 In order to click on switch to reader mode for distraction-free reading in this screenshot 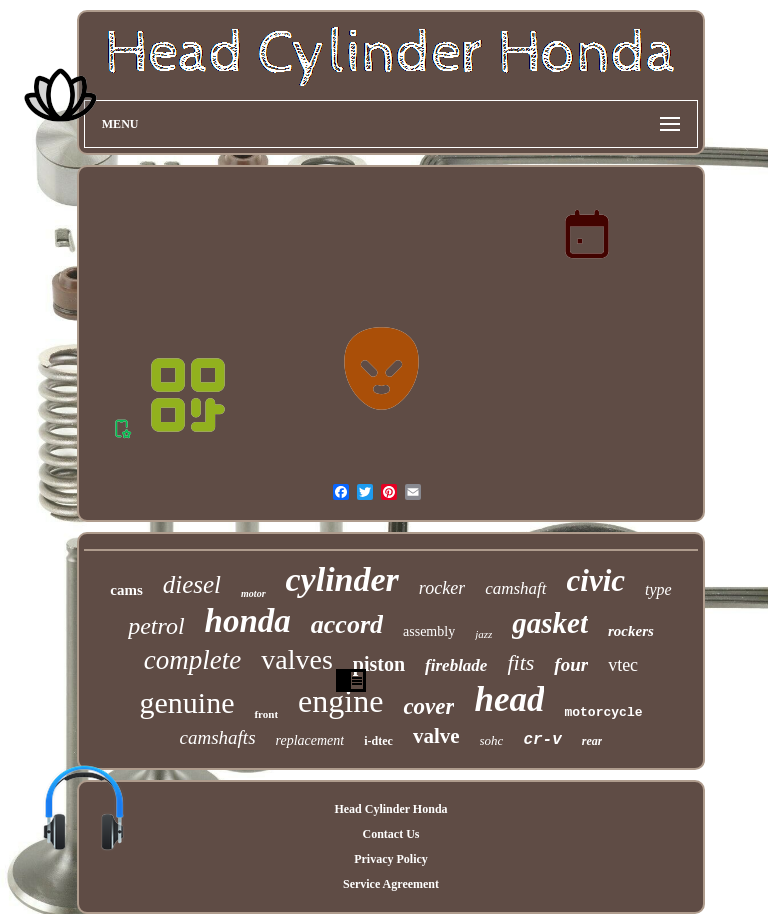, I will do `click(351, 680)`.